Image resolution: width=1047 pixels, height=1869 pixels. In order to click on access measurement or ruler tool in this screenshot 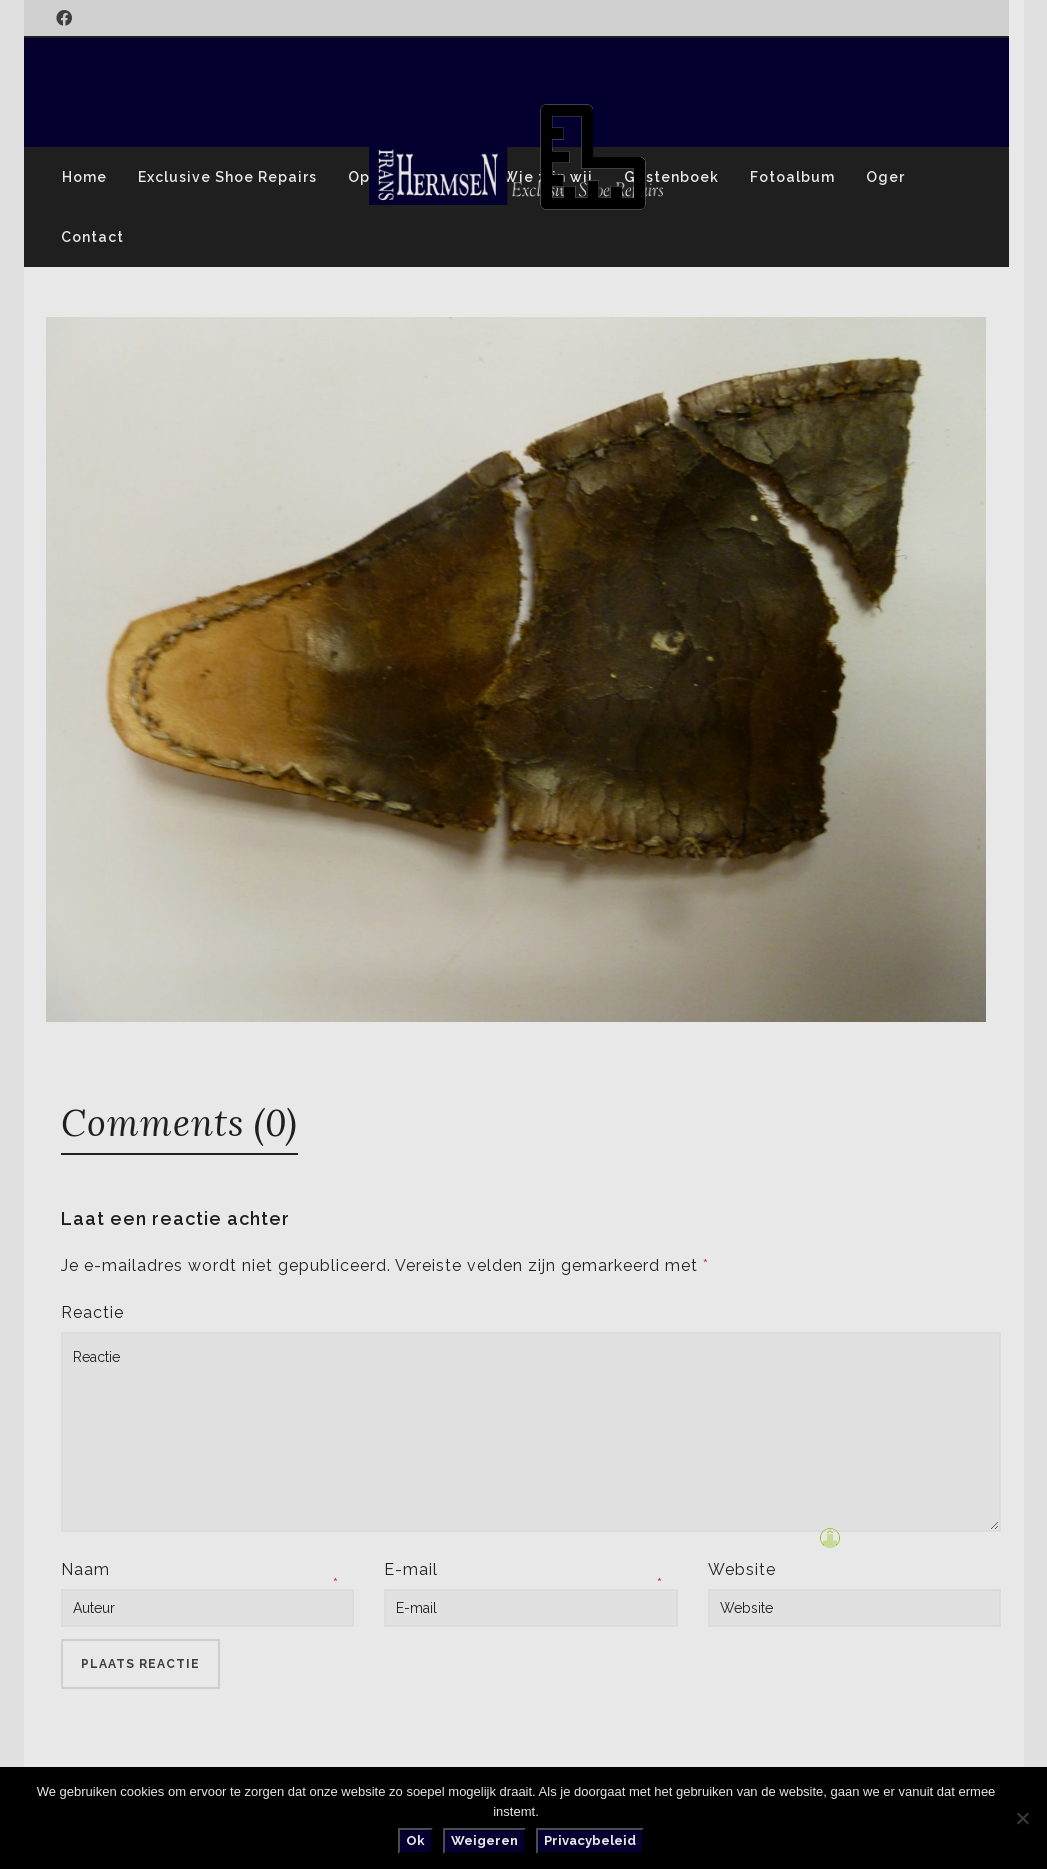, I will do `click(593, 157)`.